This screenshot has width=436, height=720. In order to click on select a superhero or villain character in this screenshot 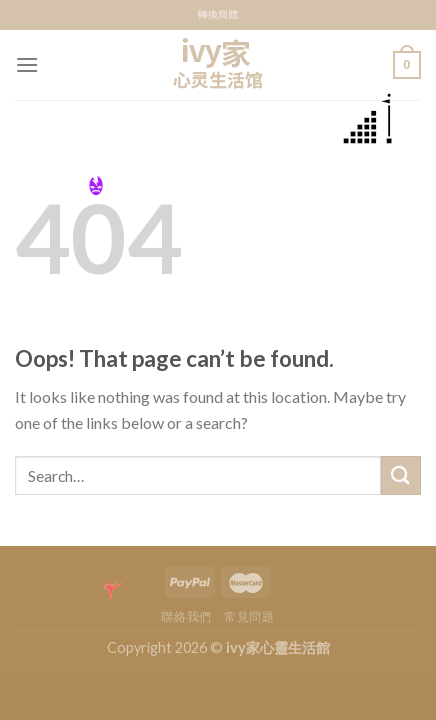, I will do `click(95, 185)`.